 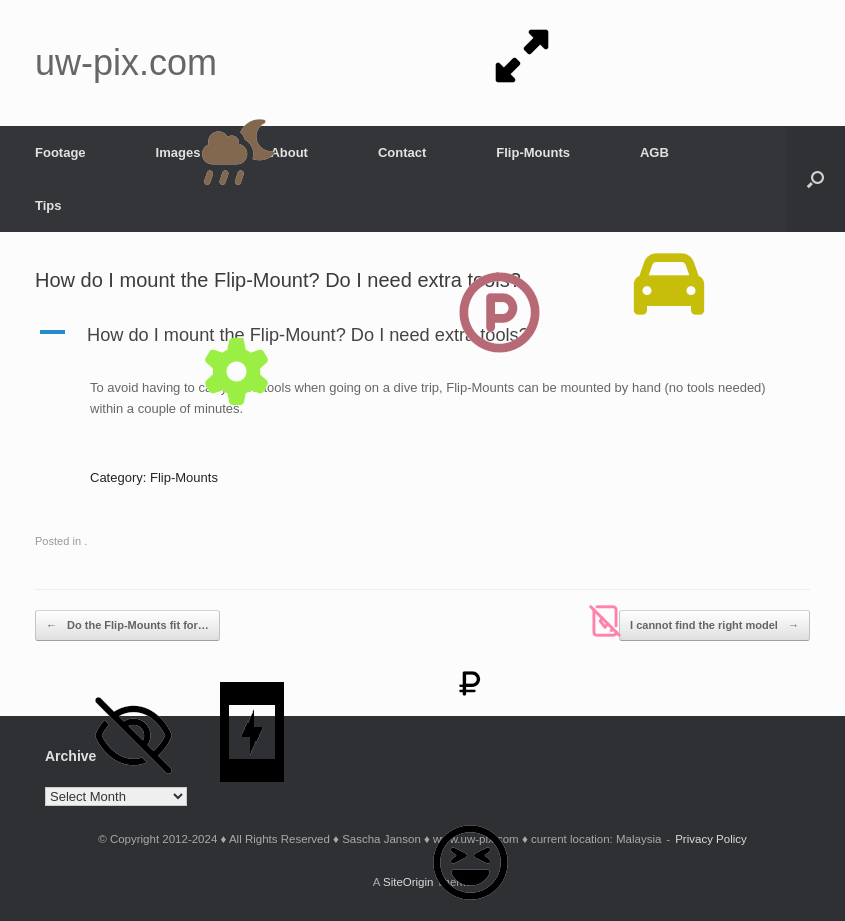 I want to click on expand to fullscreen mode, so click(x=522, y=56).